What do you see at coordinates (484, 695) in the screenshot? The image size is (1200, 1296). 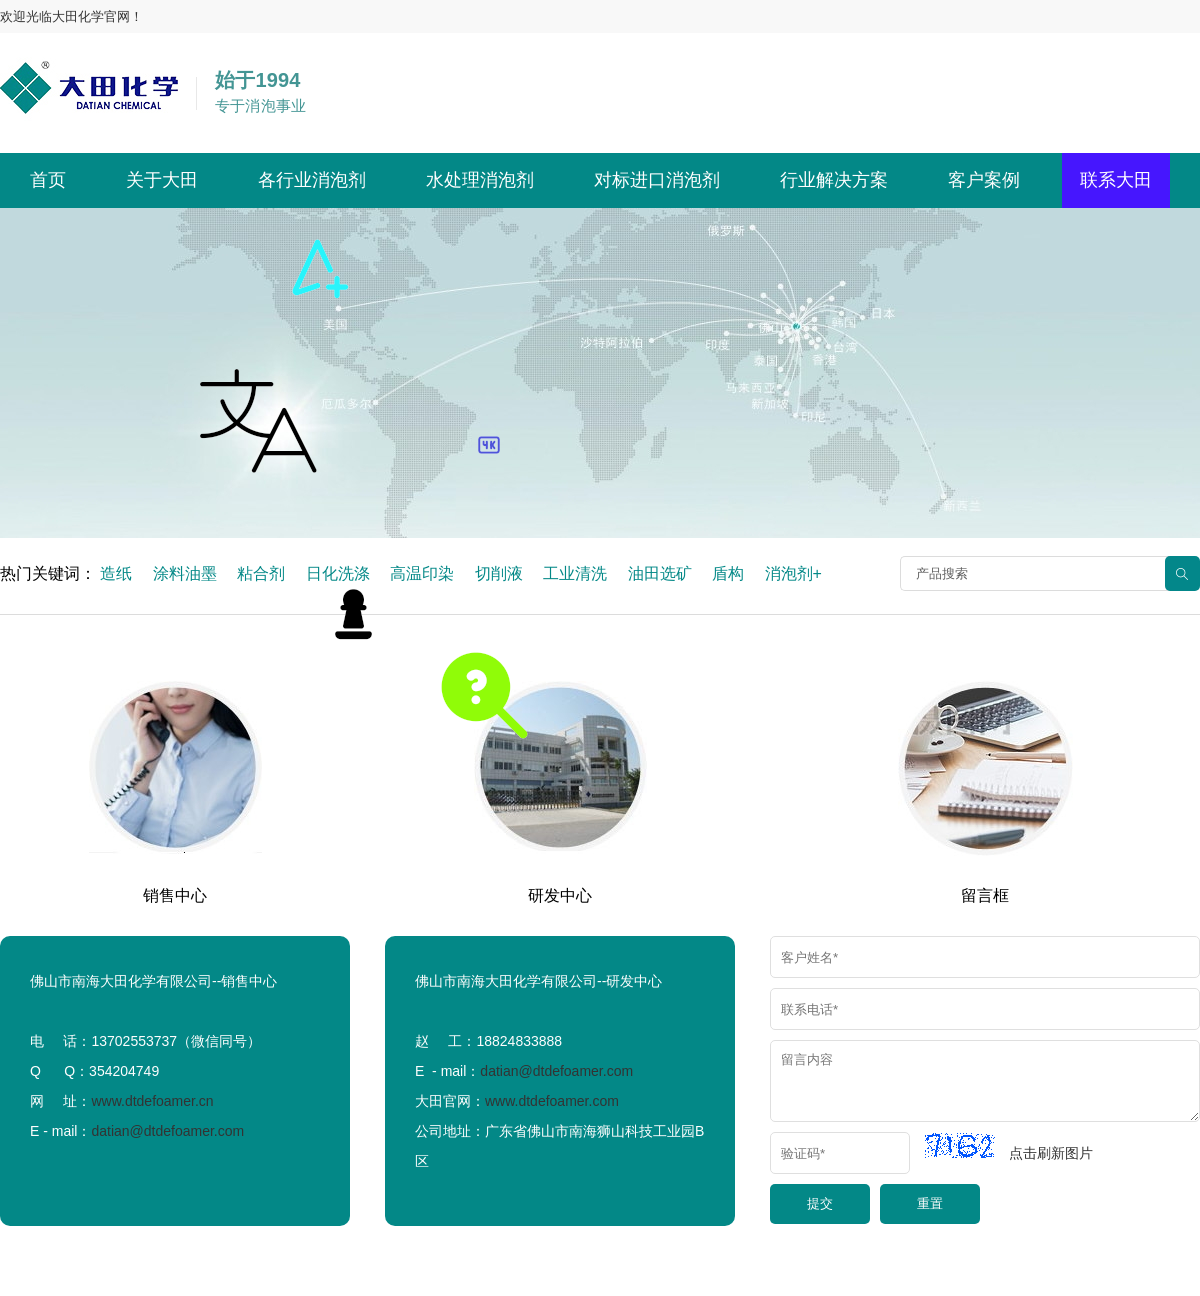 I see `search for help or support topics` at bounding box center [484, 695].